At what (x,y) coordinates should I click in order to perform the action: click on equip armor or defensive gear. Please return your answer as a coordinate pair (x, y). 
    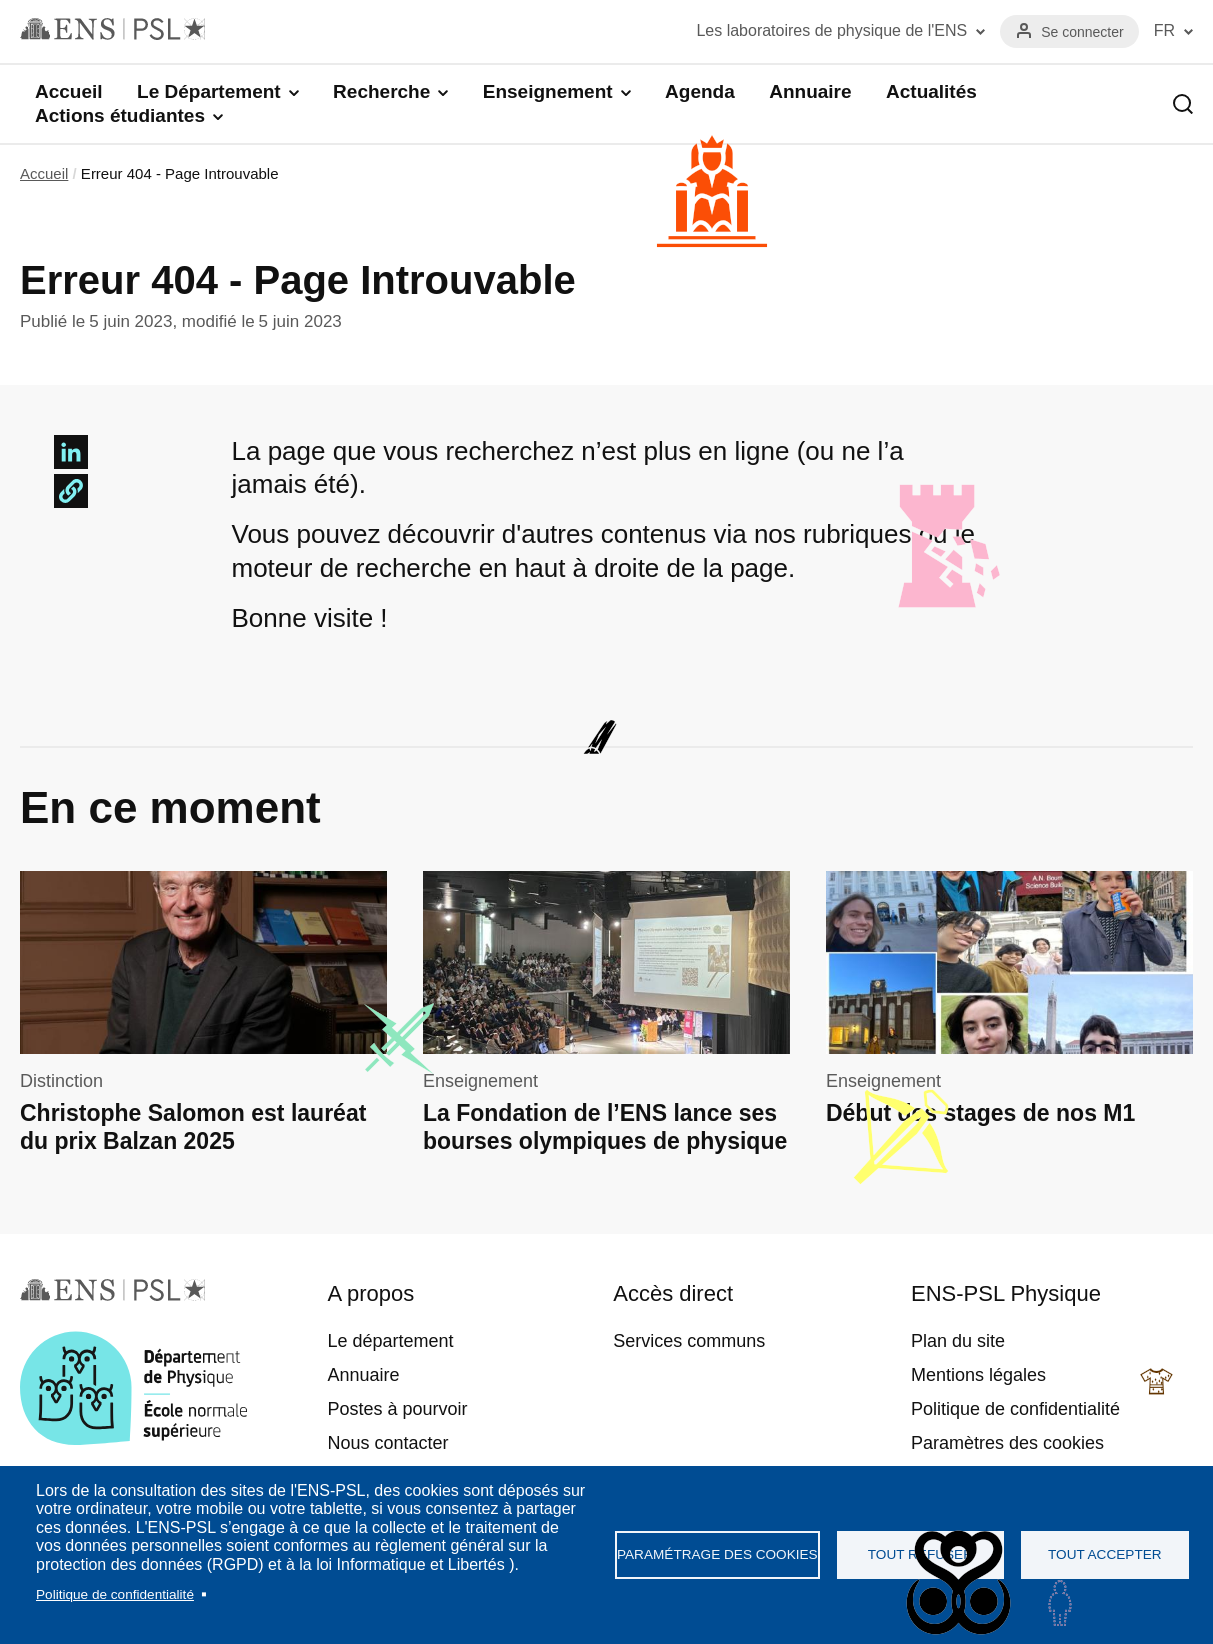
    Looking at the image, I should click on (1156, 1381).